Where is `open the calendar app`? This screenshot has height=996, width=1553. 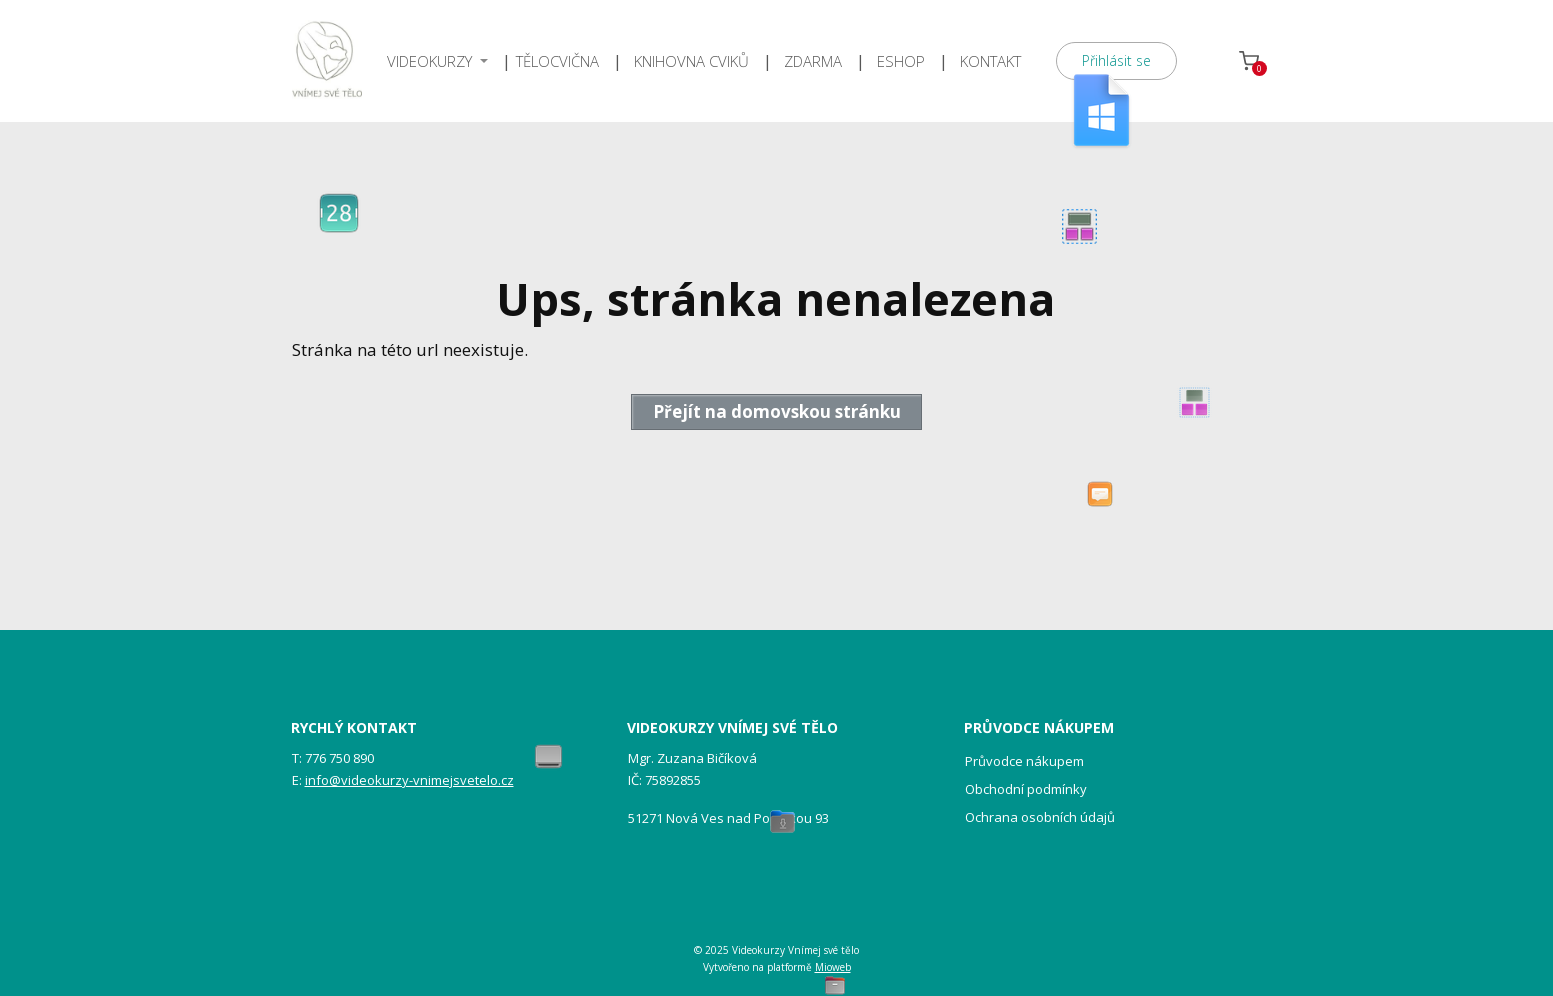 open the calendar app is located at coordinates (339, 213).